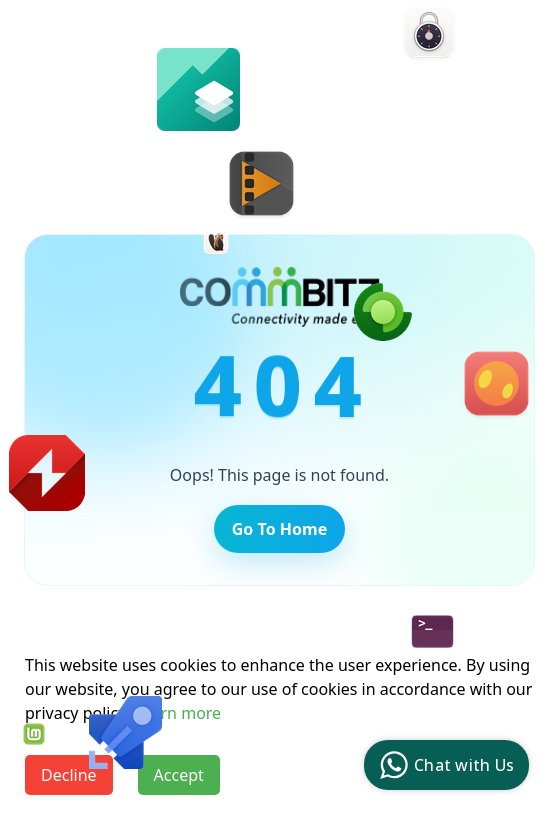 The width and height of the screenshot is (559, 820). I want to click on open two-factor authentication app, so click(429, 32).